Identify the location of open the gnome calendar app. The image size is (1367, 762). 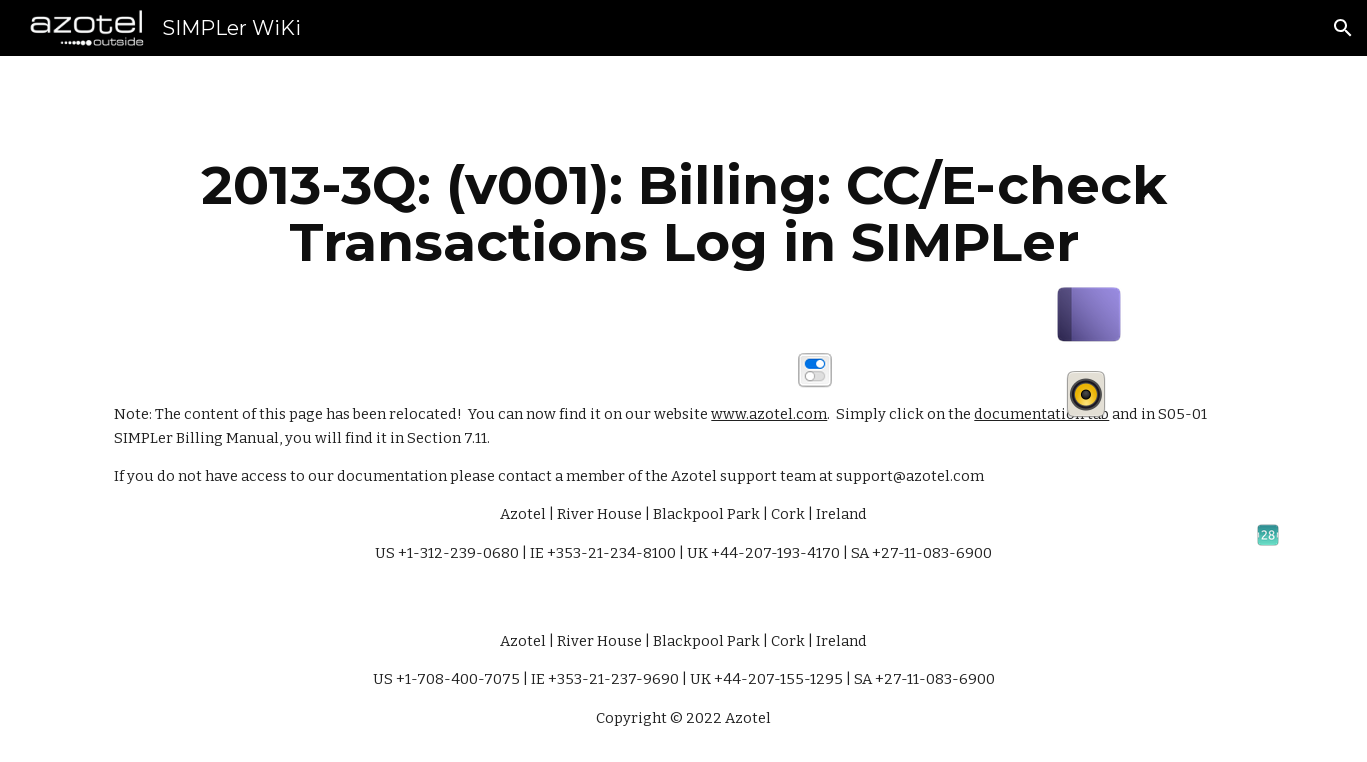
(1268, 535).